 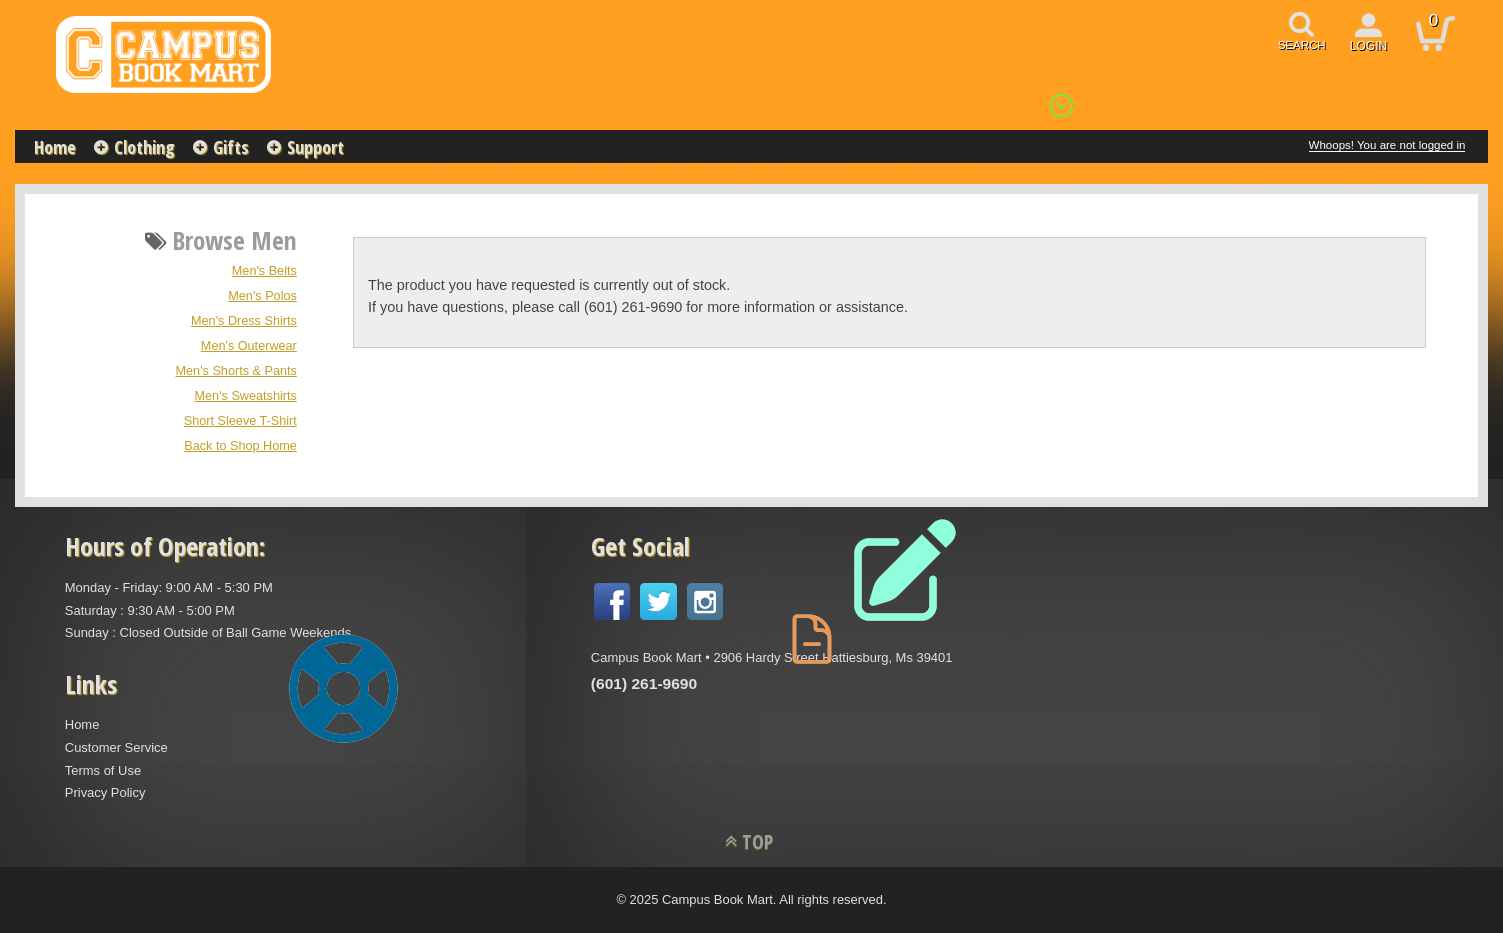 I want to click on edit or compose a new document, so click(x=903, y=572).